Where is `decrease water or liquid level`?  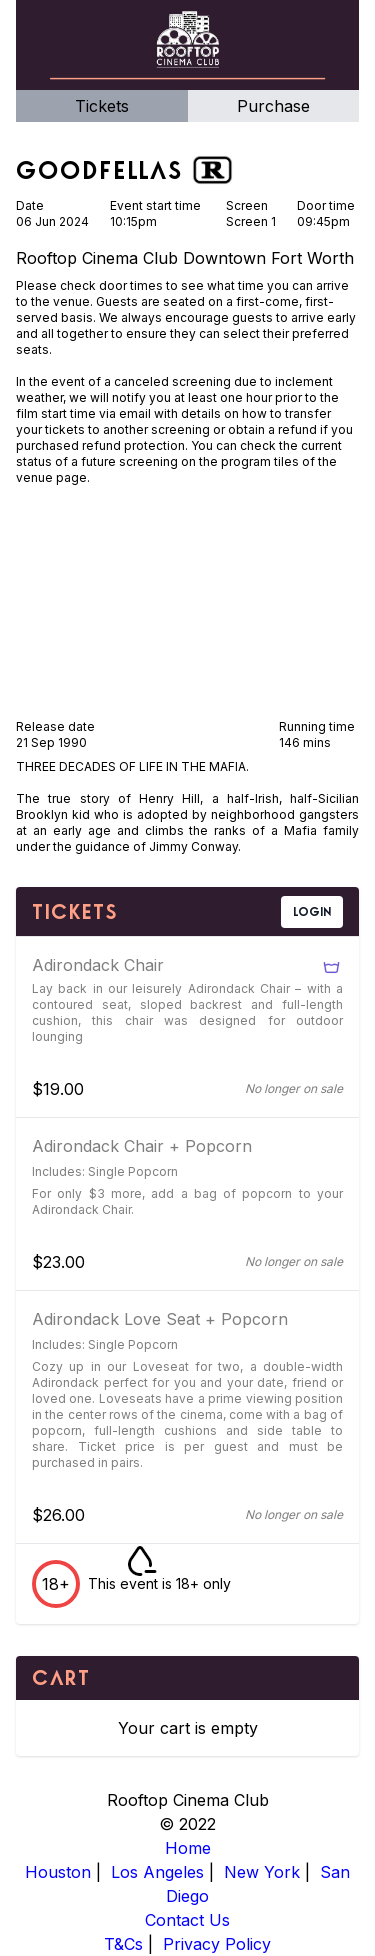 decrease water or liquid level is located at coordinates (140, 1561).